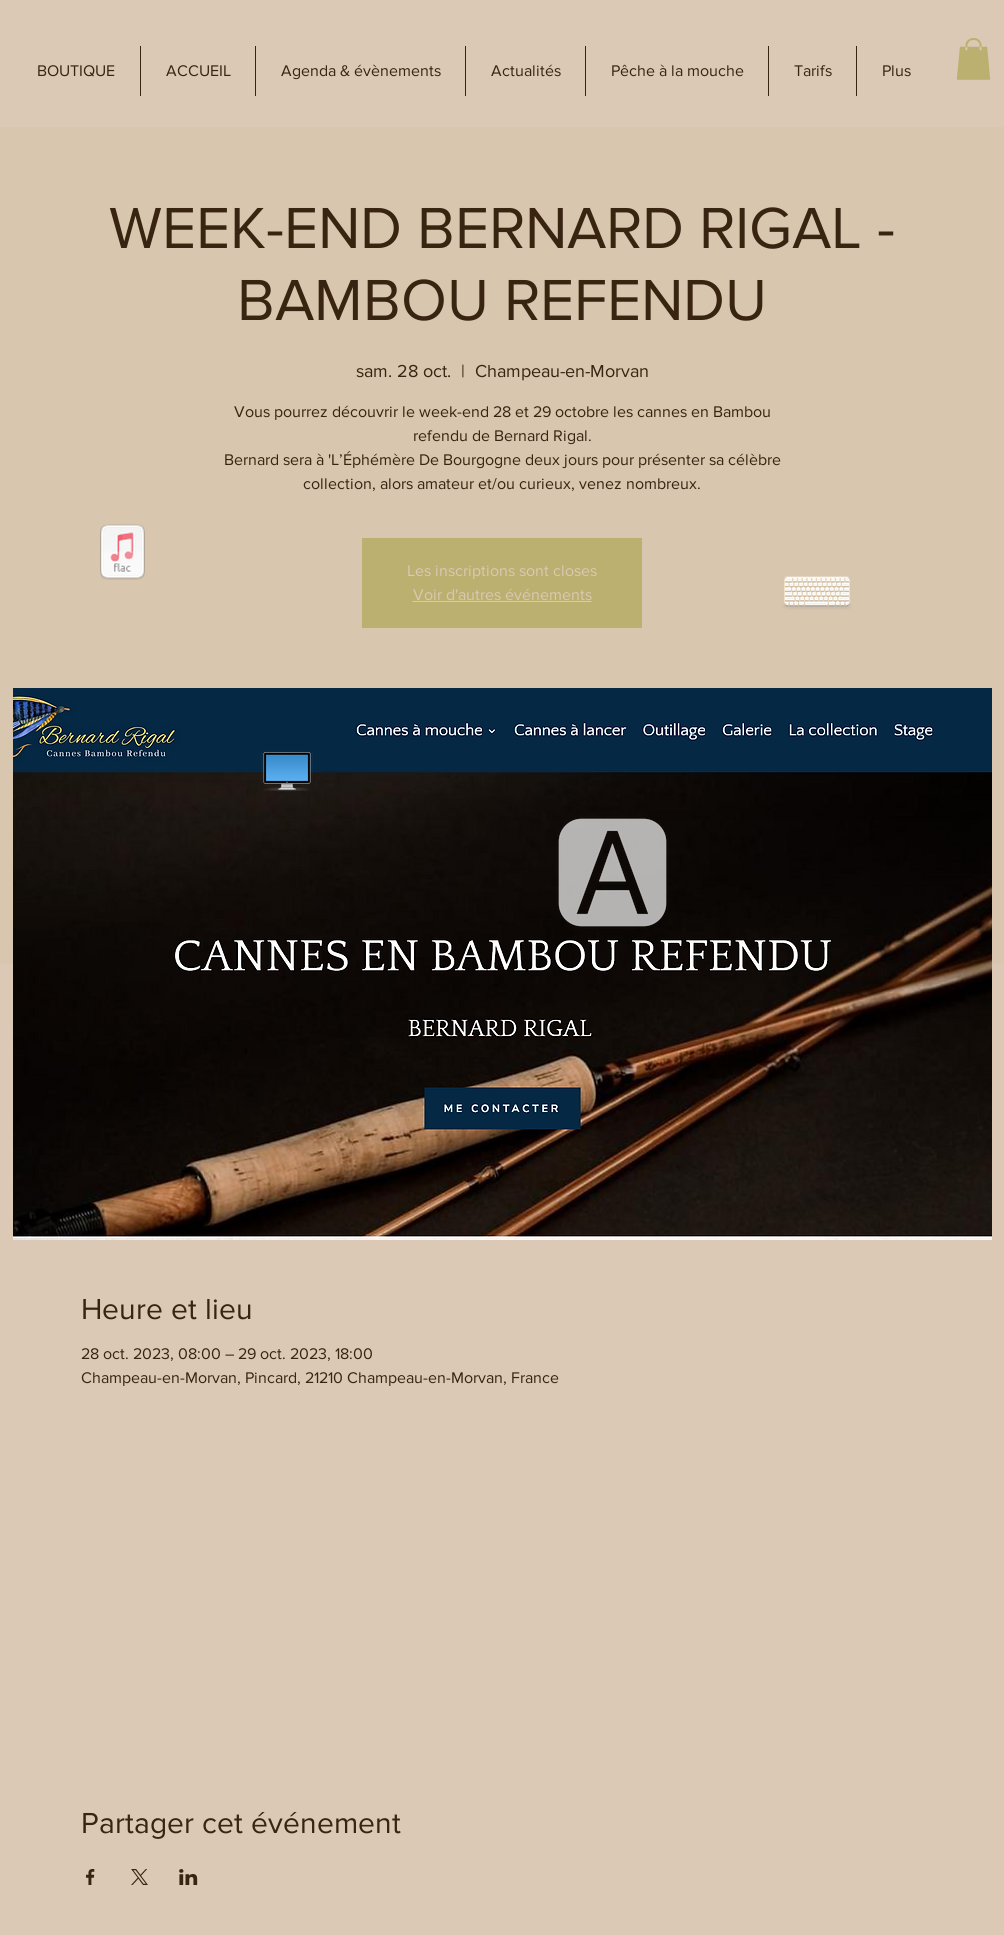 The width and height of the screenshot is (1004, 1935). What do you see at coordinates (122, 551) in the screenshot?
I see `a flac audio file` at bounding box center [122, 551].